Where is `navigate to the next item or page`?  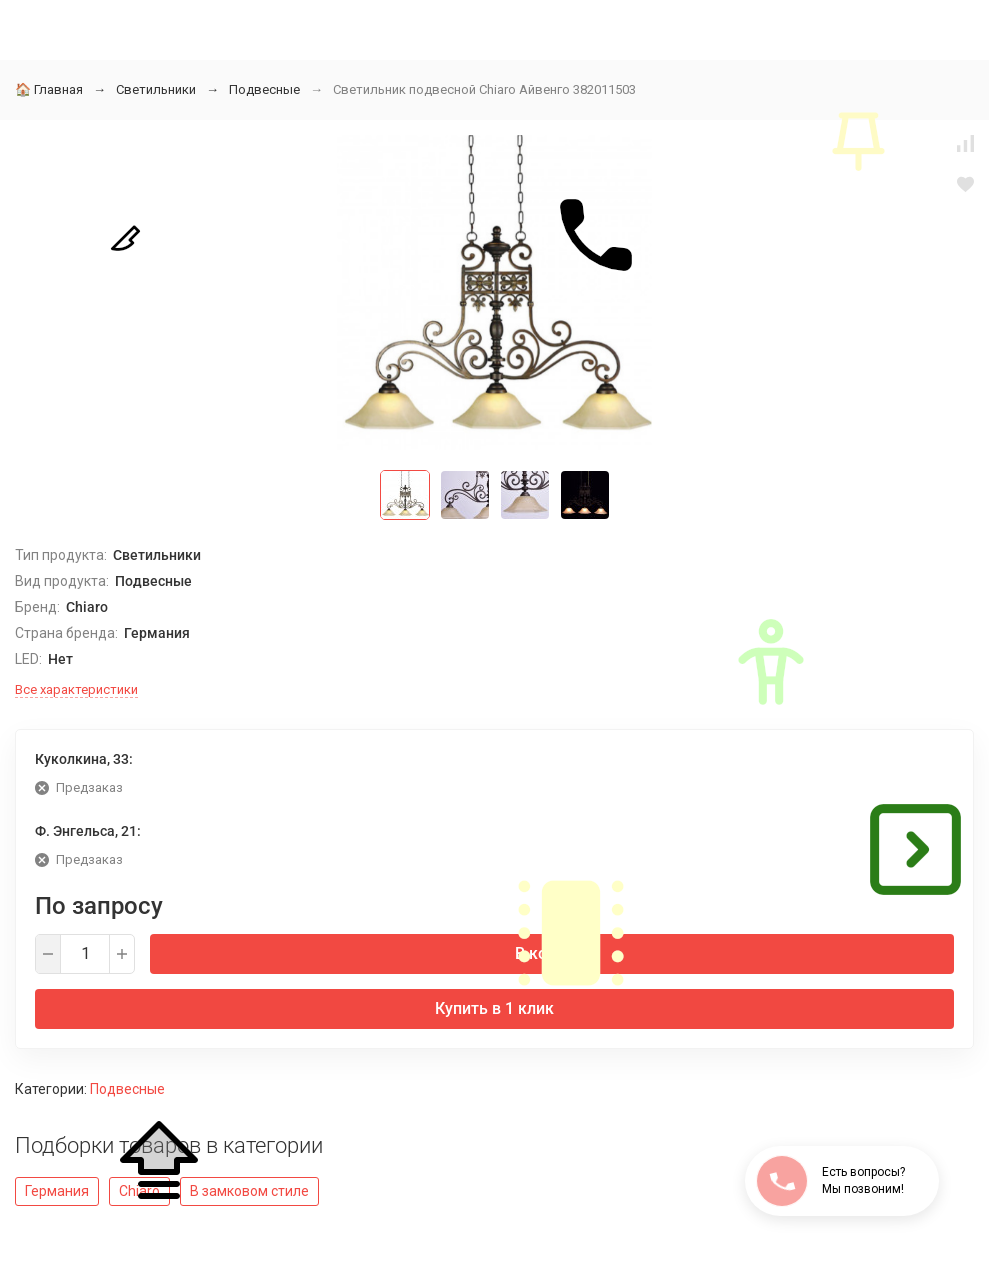
navigate to the next item or page is located at coordinates (915, 849).